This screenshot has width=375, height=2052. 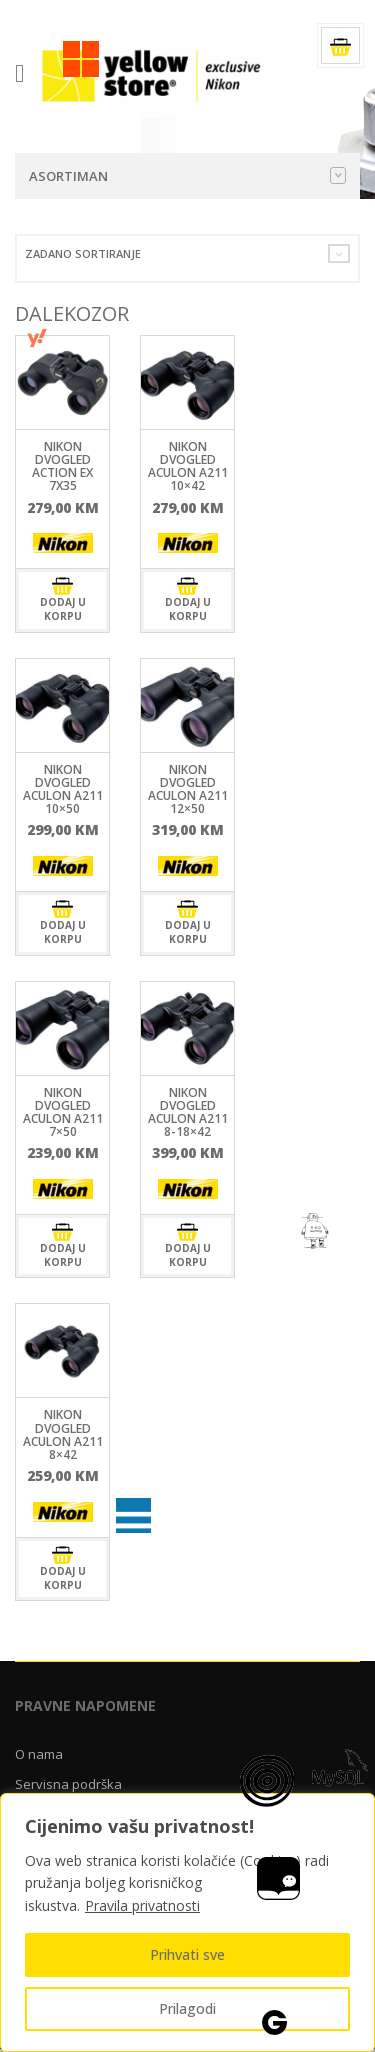 What do you see at coordinates (81, 59) in the screenshot?
I see `sign in with microsoft account` at bounding box center [81, 59].